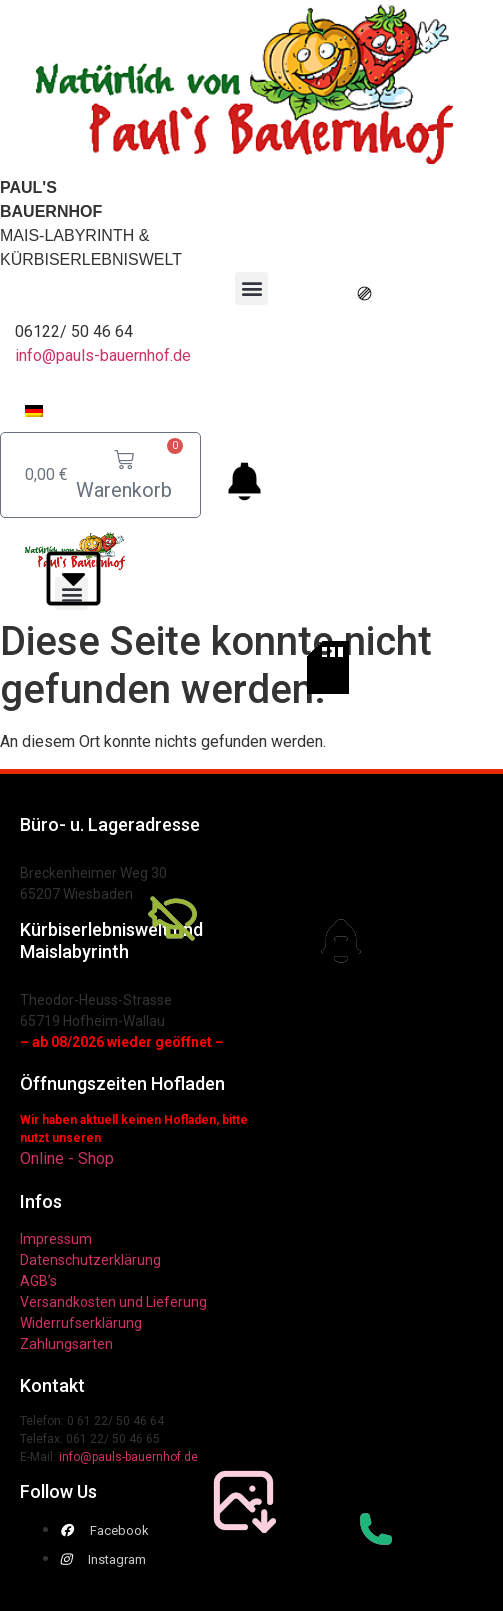 The height and width of the screenshot is (1611, 503). I want to click on disable airship or blimp tracking, so click(172, 918).